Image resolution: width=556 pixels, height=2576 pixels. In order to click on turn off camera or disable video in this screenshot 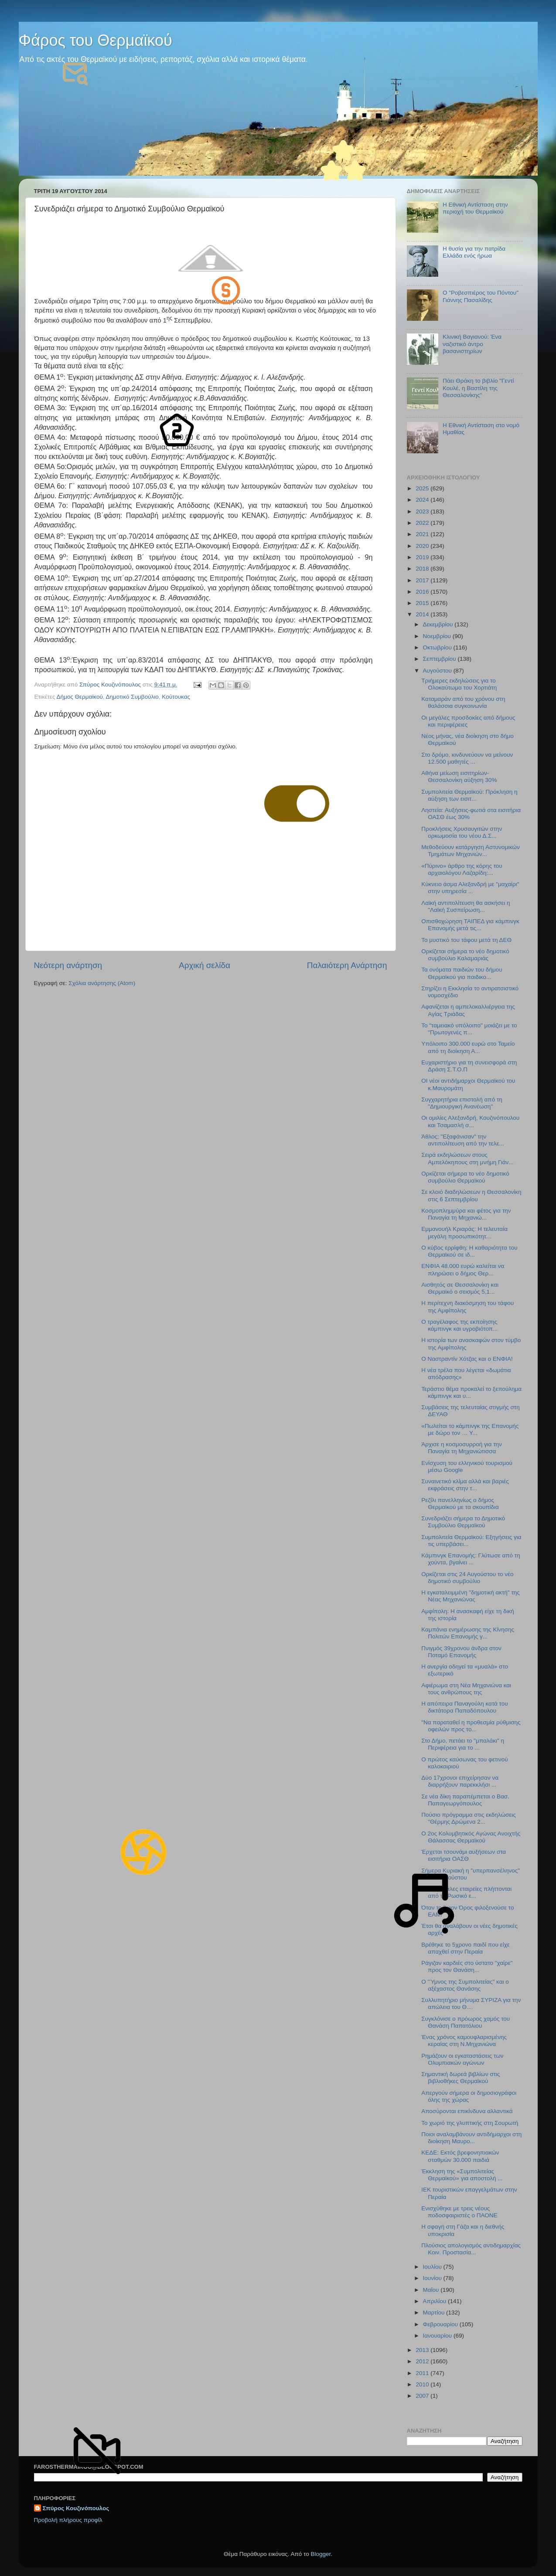, I will do `click(97, 2450)`.